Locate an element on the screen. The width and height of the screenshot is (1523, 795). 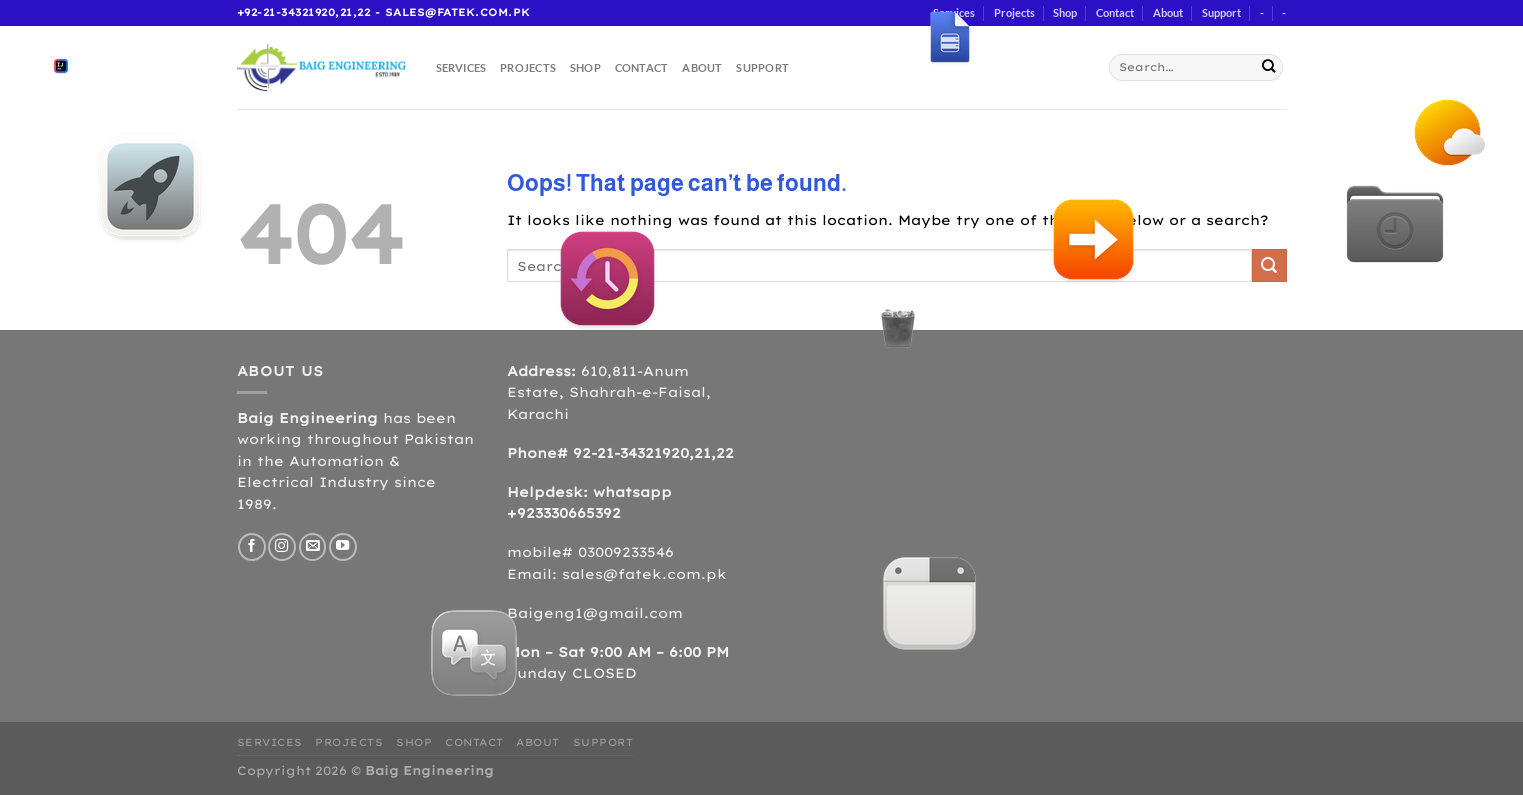
open the weather app is located at coordinates (1447, 132).